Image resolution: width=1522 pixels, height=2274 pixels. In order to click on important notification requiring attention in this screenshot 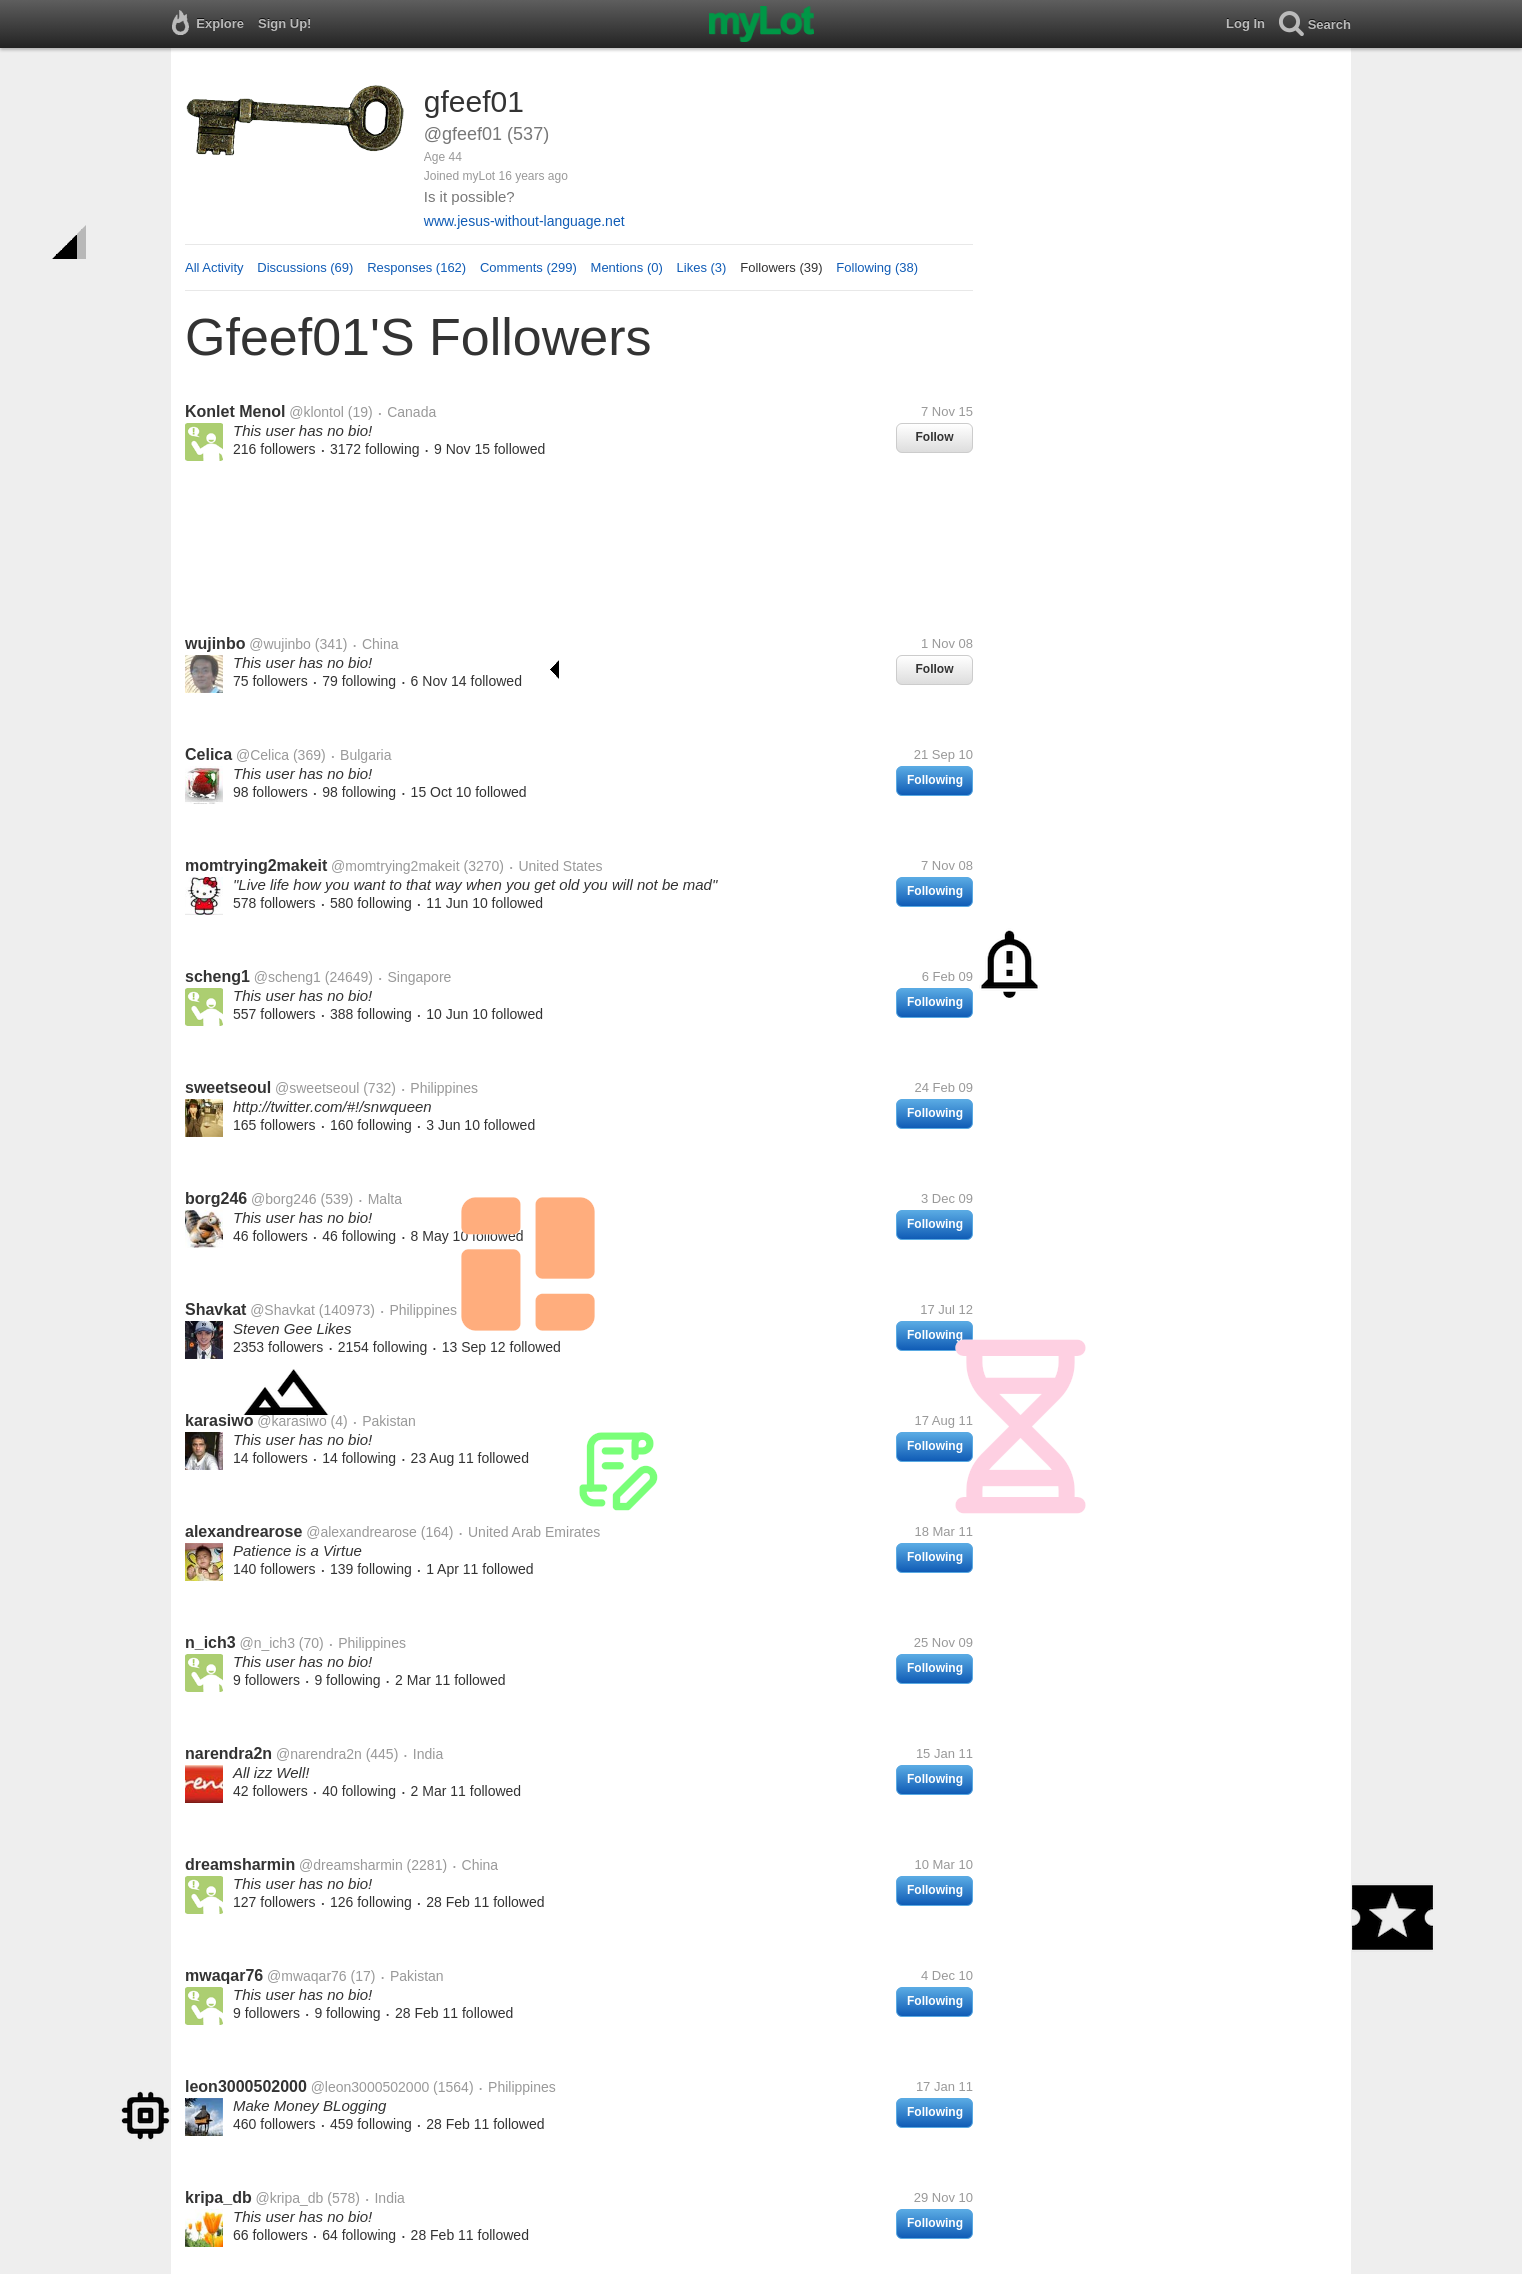, I will do `click(1009, 963)`.